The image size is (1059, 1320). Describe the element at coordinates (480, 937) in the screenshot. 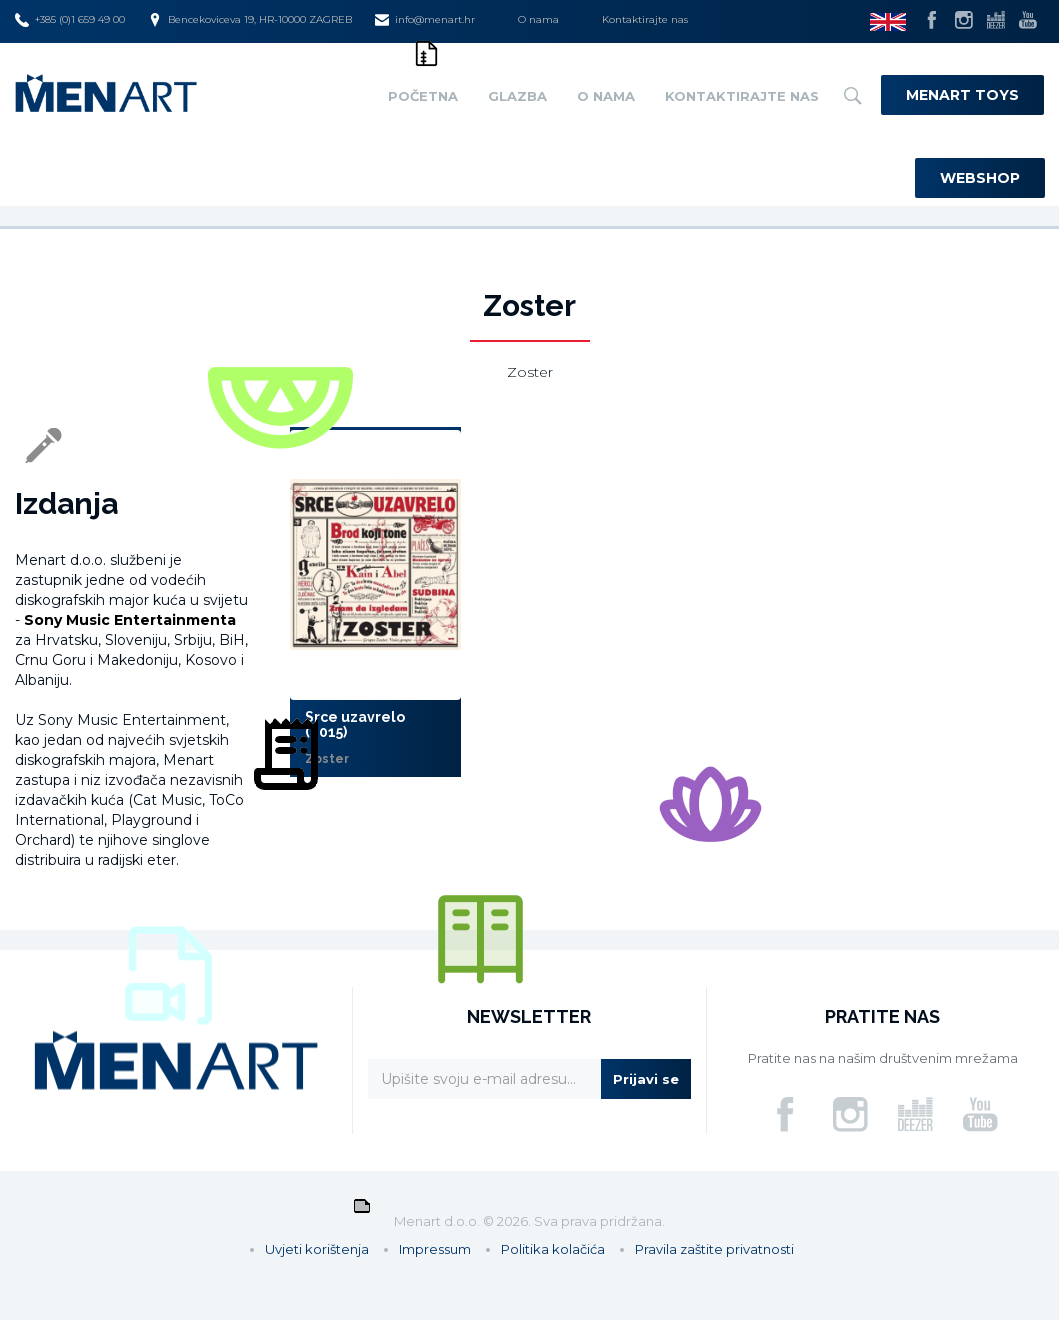

I see `access storage lockers` at that location.